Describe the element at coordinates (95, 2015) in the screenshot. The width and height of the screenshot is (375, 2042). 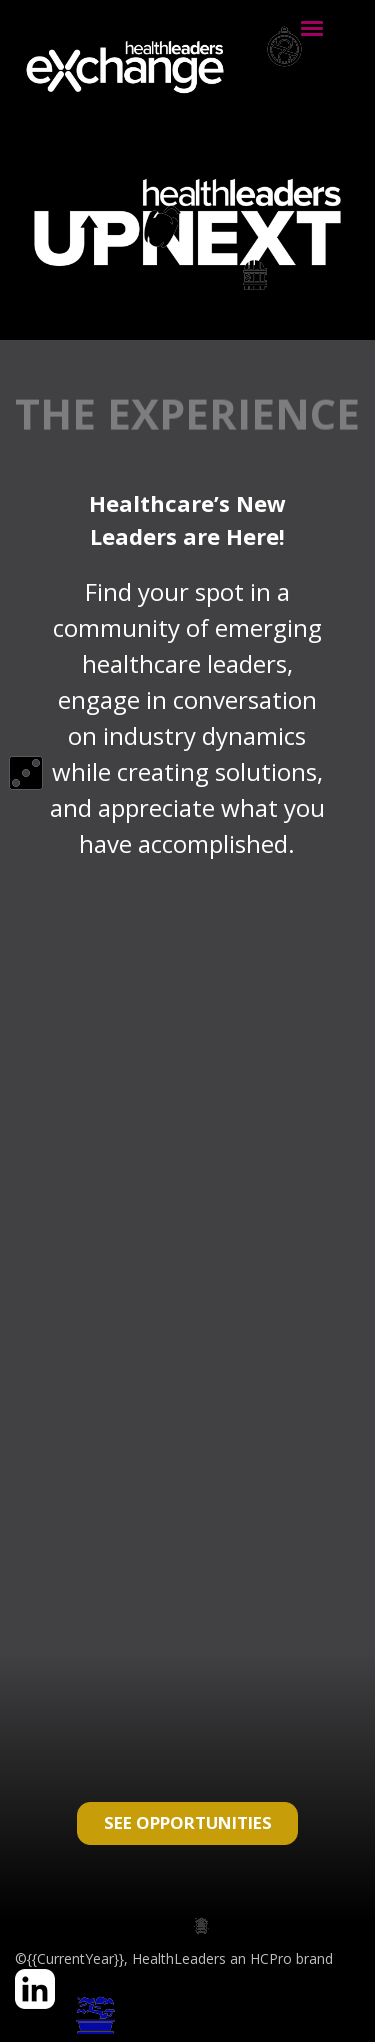
I see `access zen garden or meditation features` at that location.